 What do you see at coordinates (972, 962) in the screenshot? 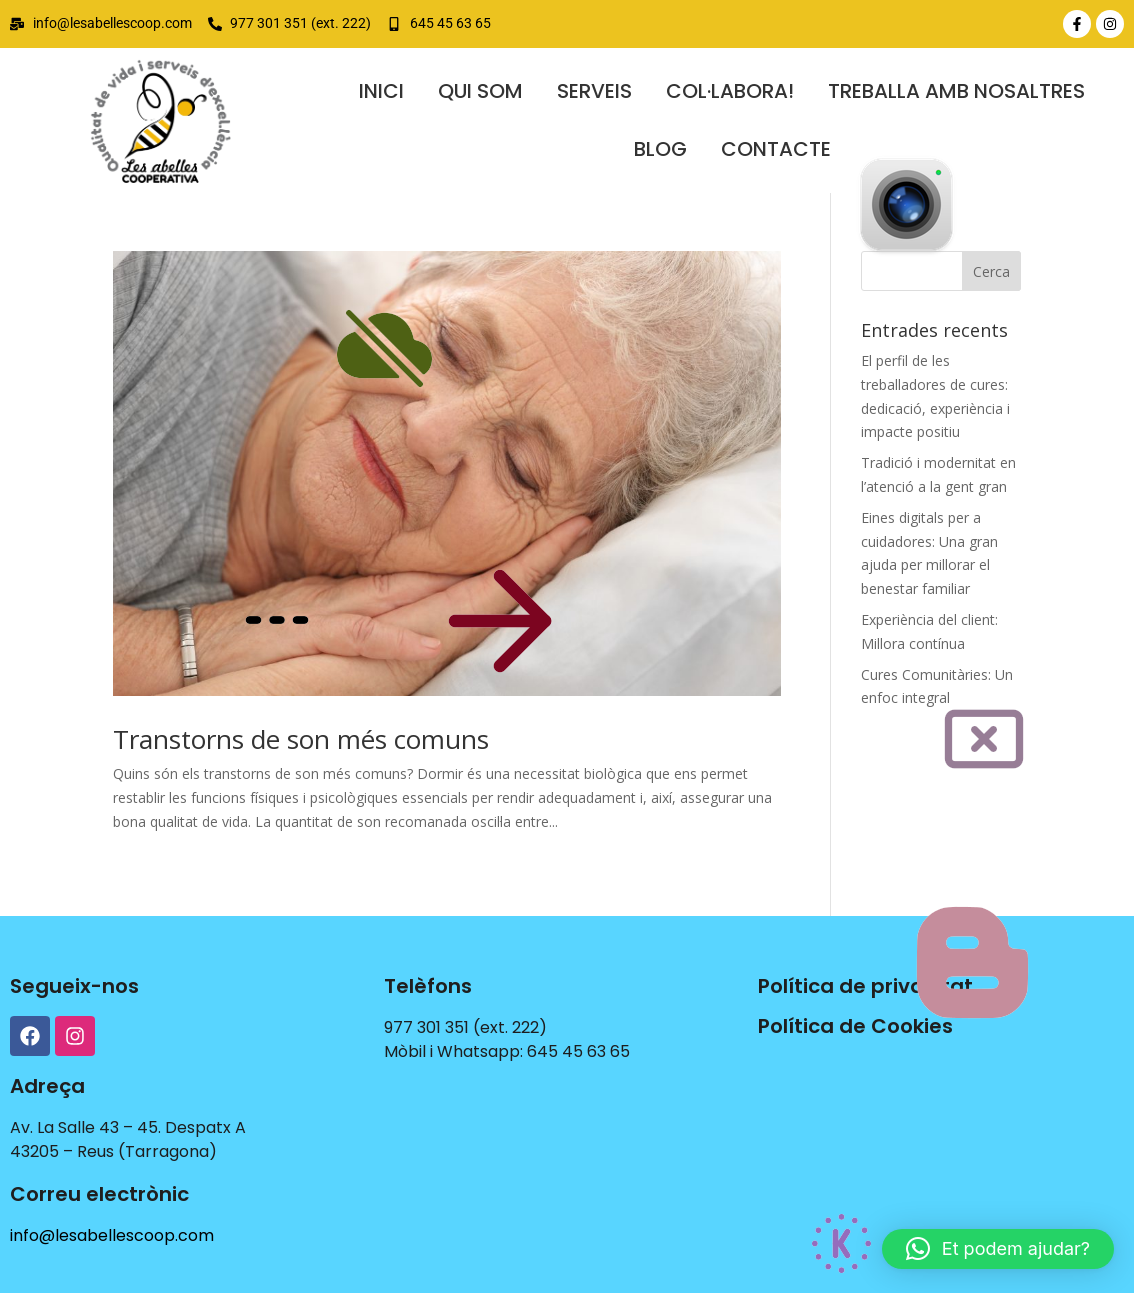
I see `open blogger app` at bounding box center [972, 962].